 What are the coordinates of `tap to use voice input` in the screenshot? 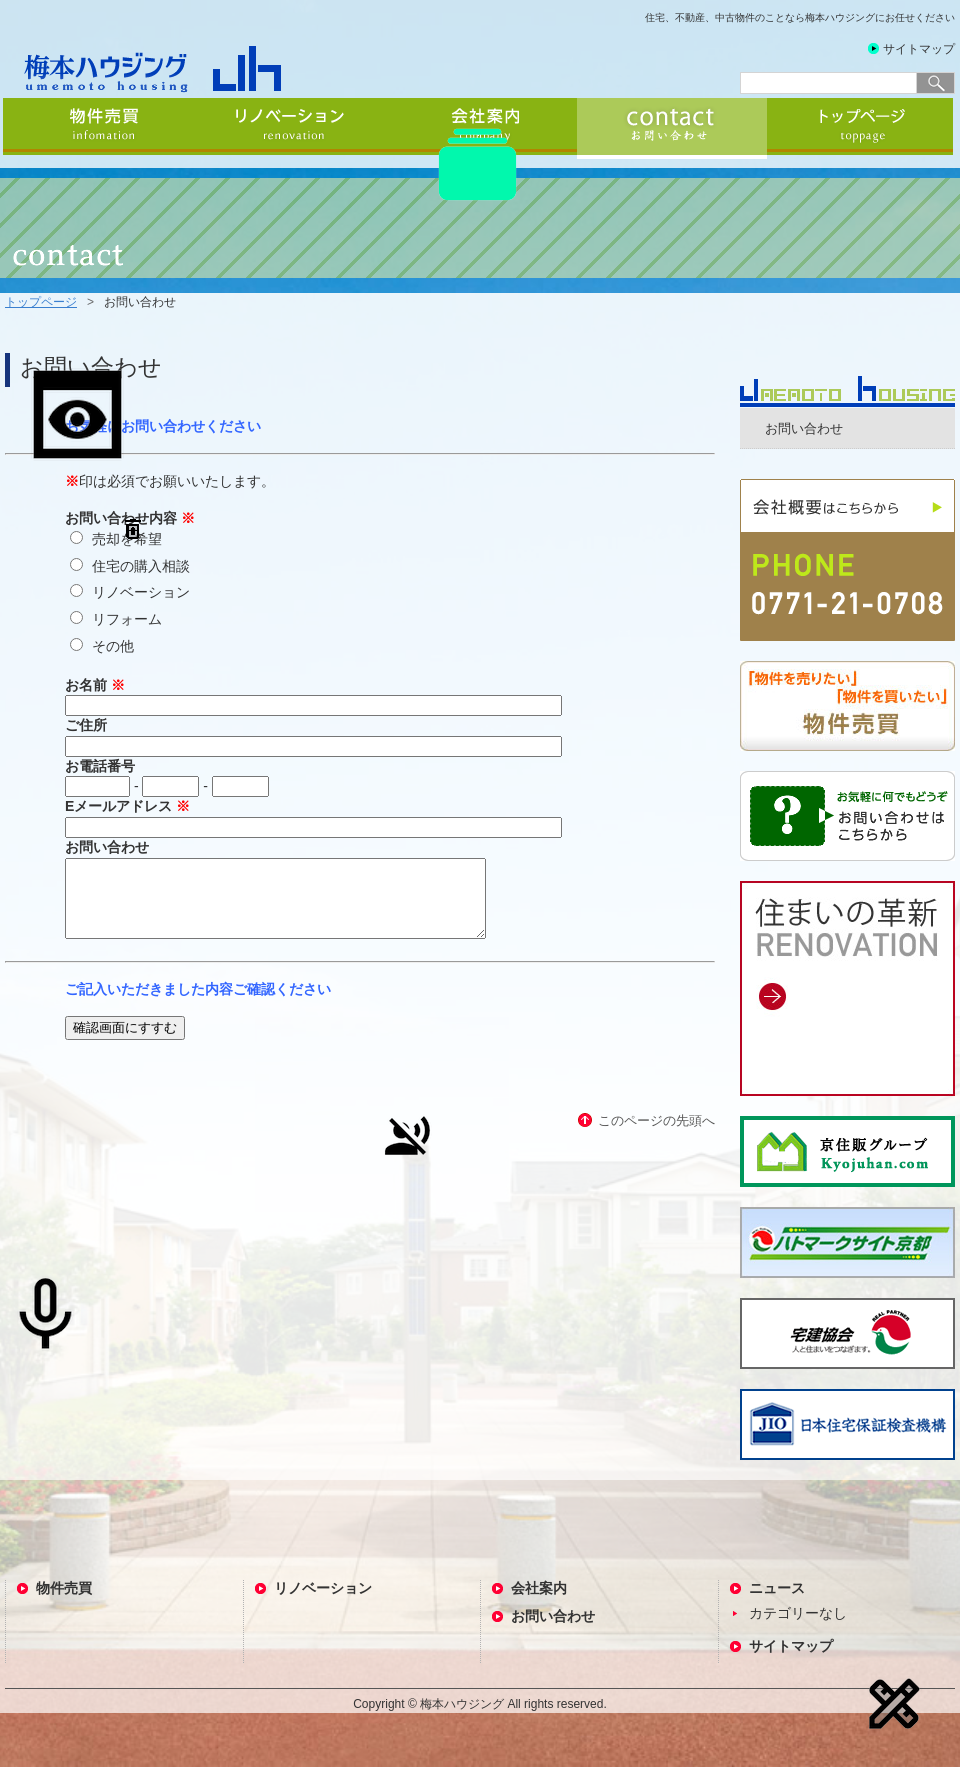 It's located at (45, 1311).